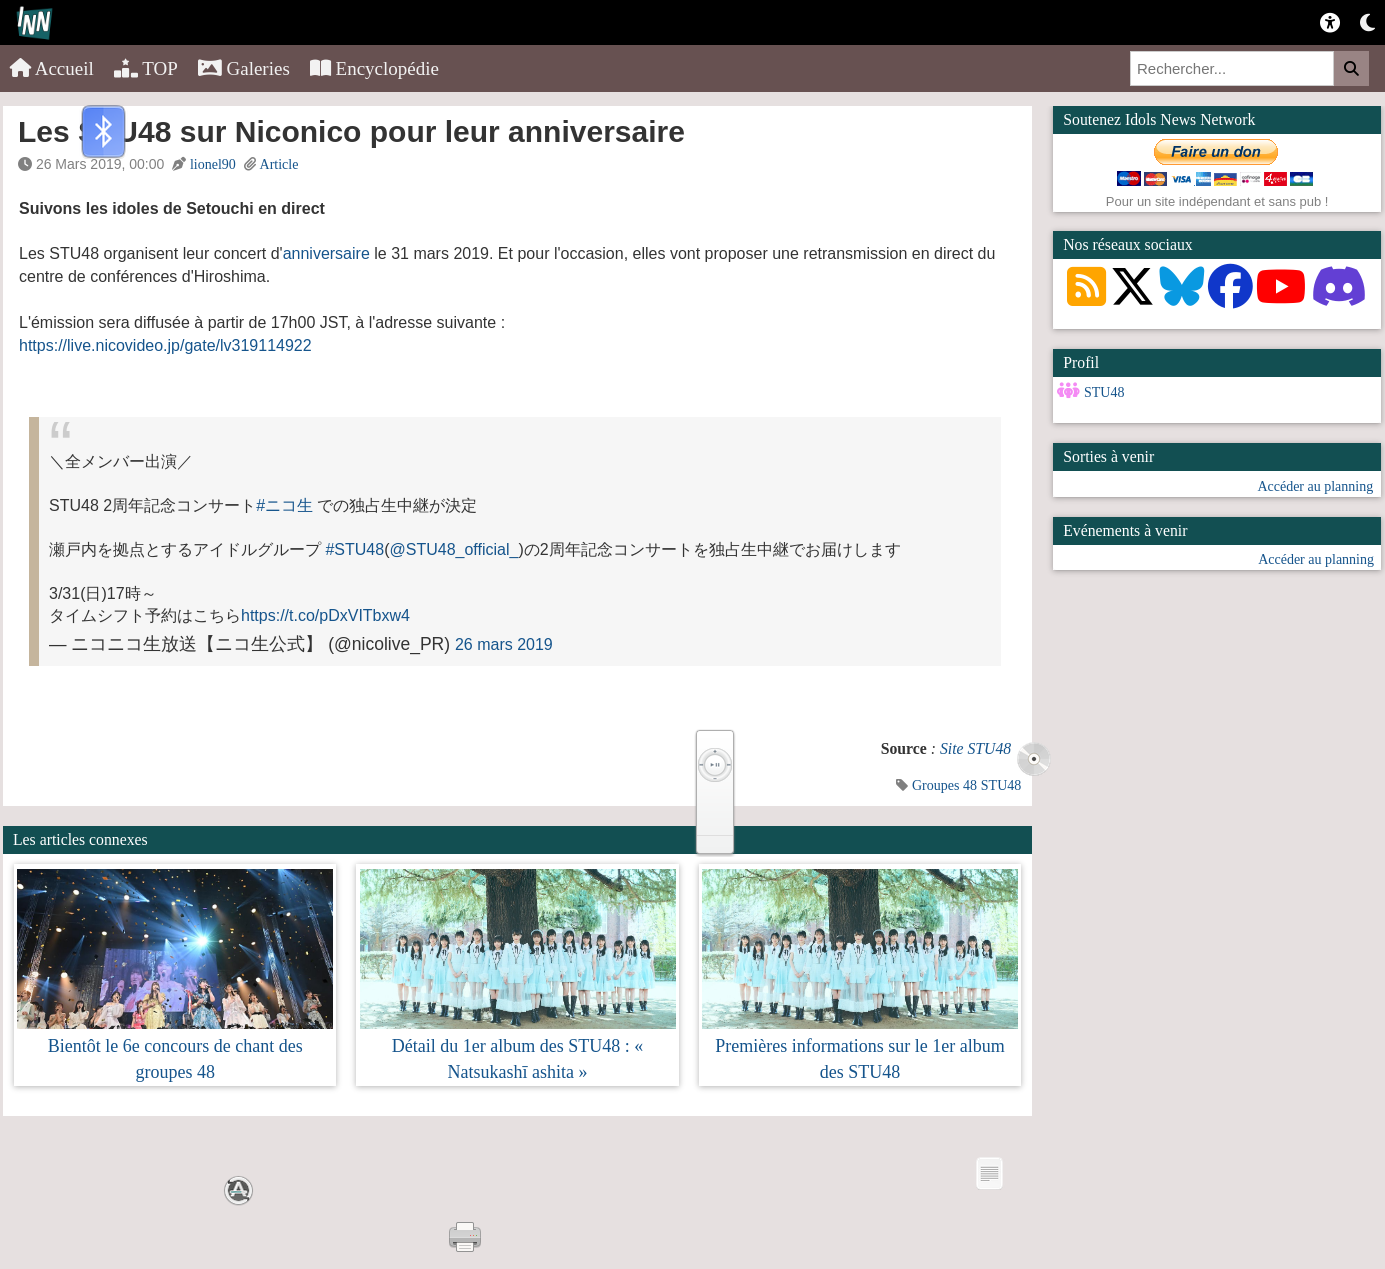 Image resolution: width=1385 pixels, height=1269 pixels. What do you see at coordinates (989, 1173) in the screenshot?
I see `indicates a file or folder contains documents` at bounding box center [989, 1173].